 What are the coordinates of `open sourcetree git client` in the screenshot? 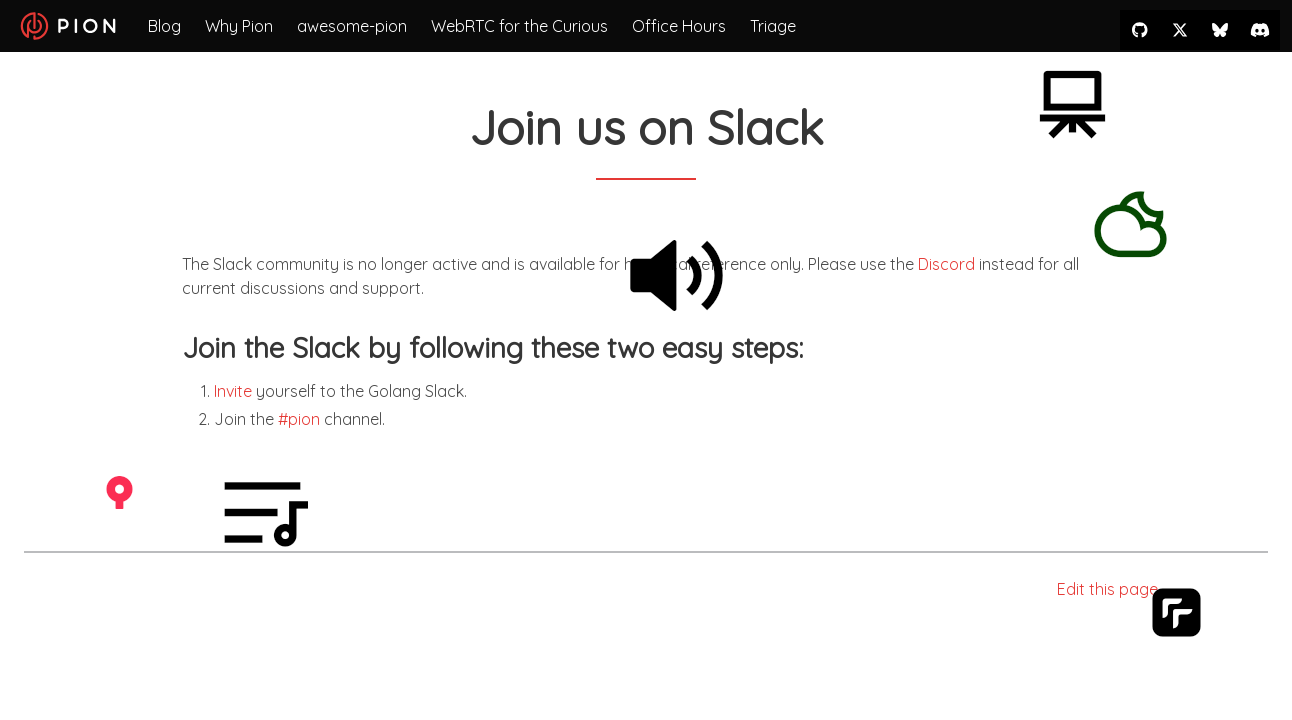 It's located at (119, 492).